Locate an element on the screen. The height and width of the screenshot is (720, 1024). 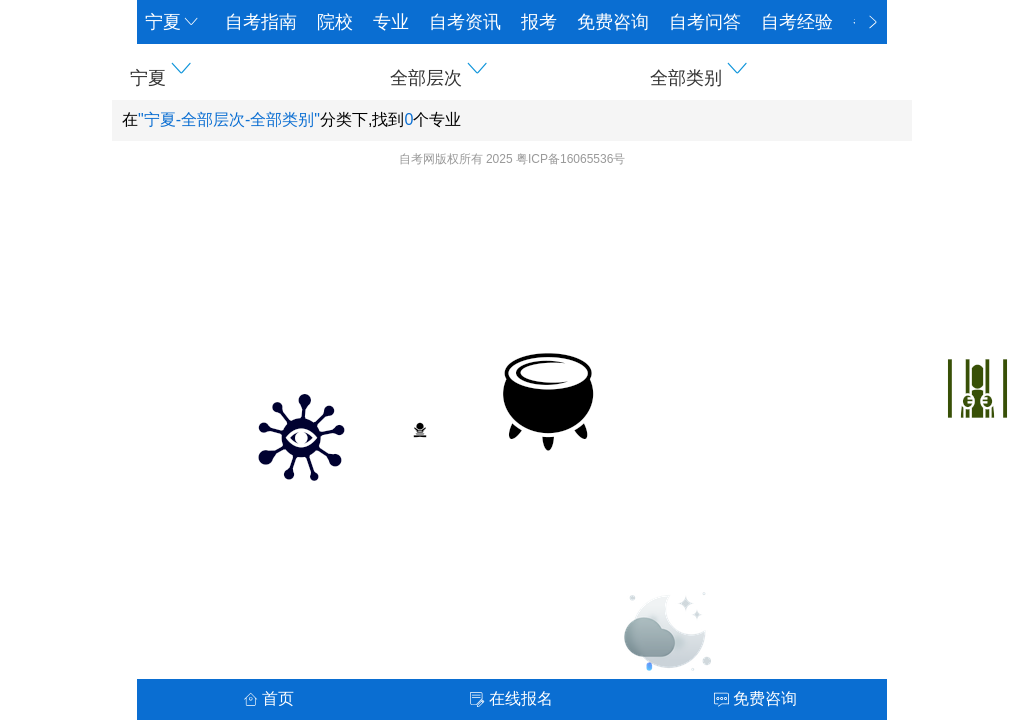
access shrine or spiritual location features is located at coordinates (420, 430).